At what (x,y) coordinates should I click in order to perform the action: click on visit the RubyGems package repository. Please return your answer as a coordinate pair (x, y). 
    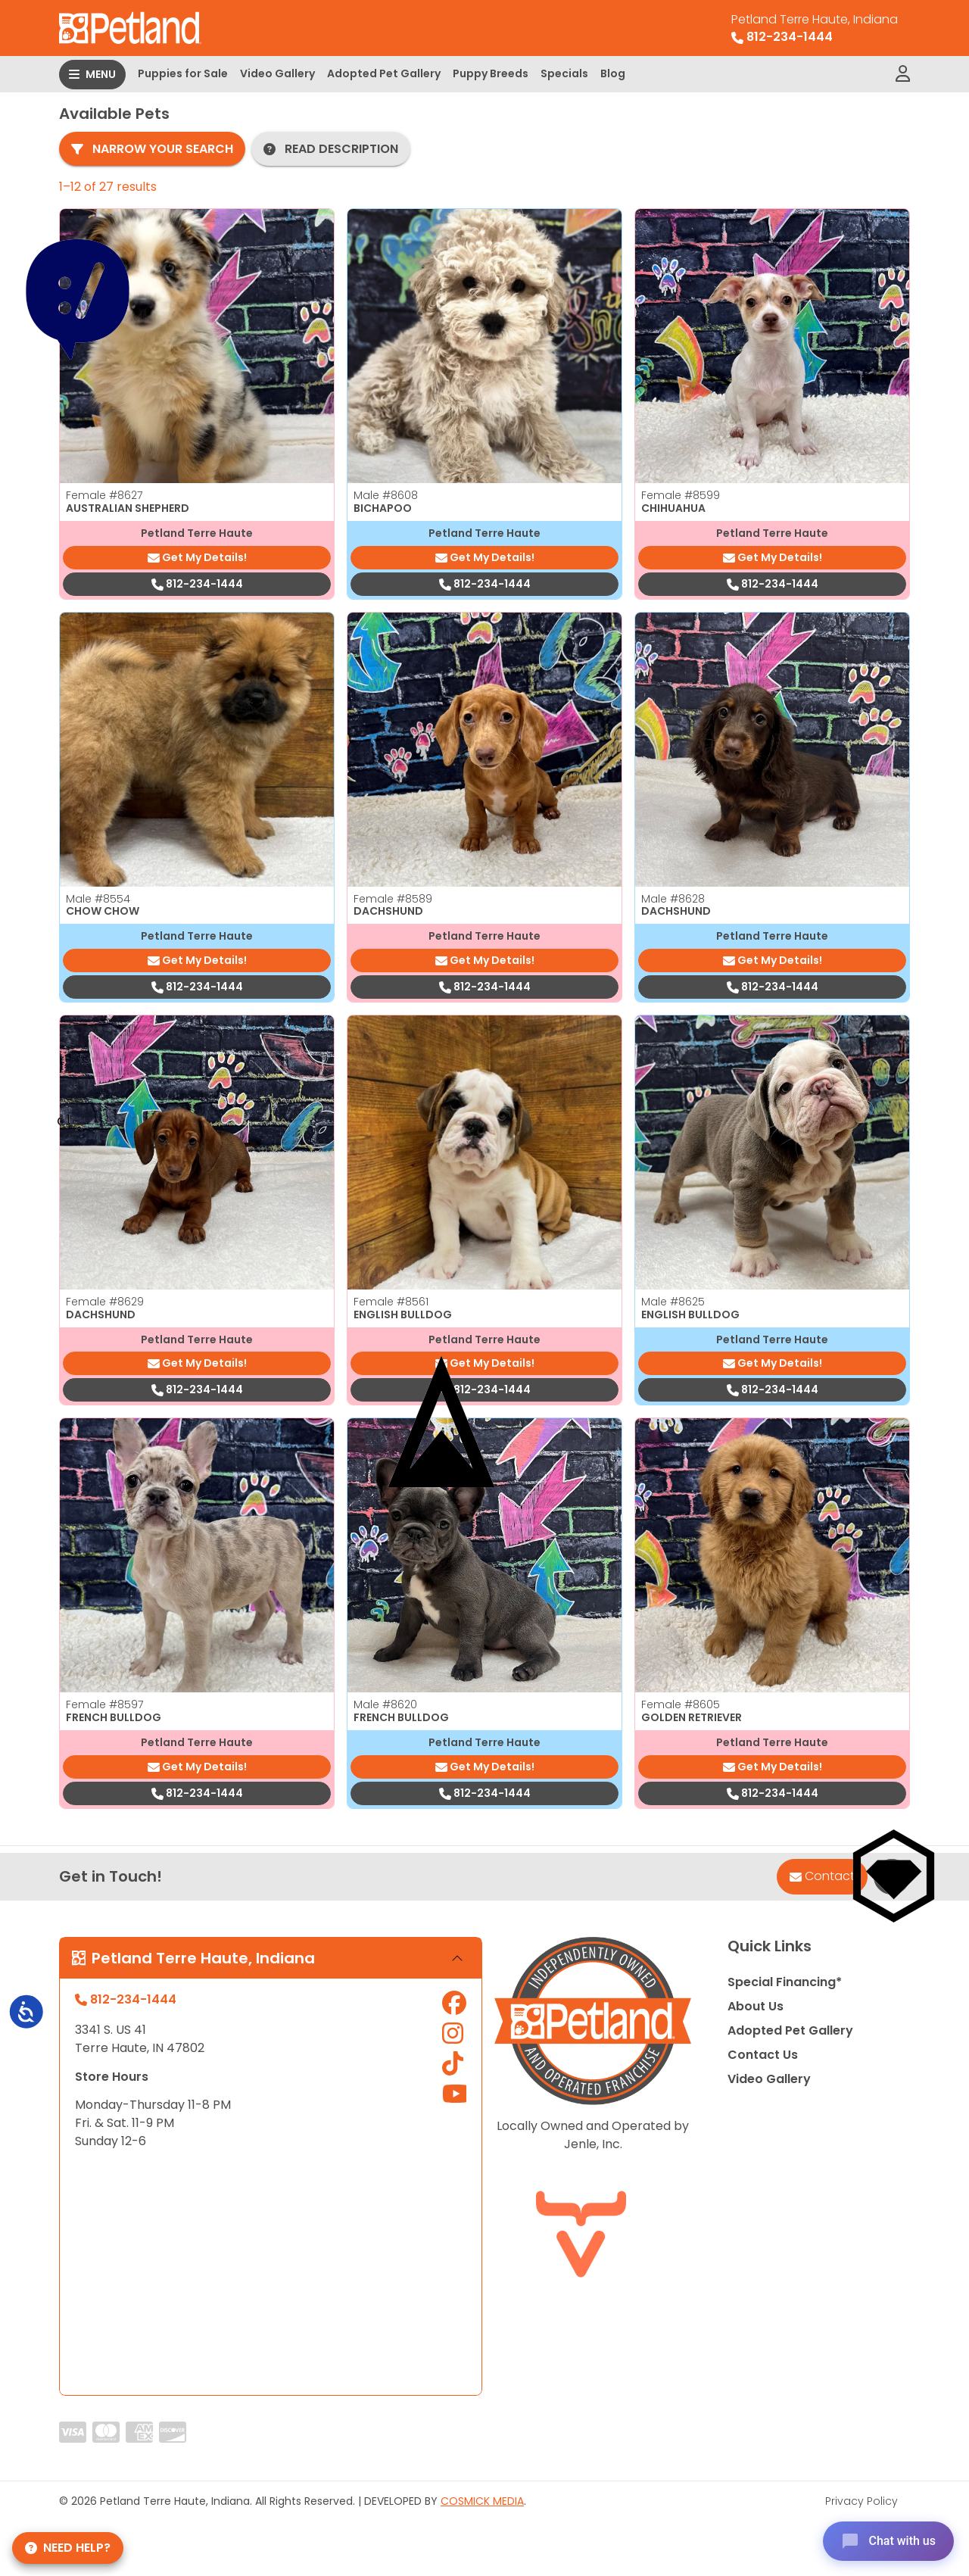
    Looking at the image, I should click on (893, 1876).